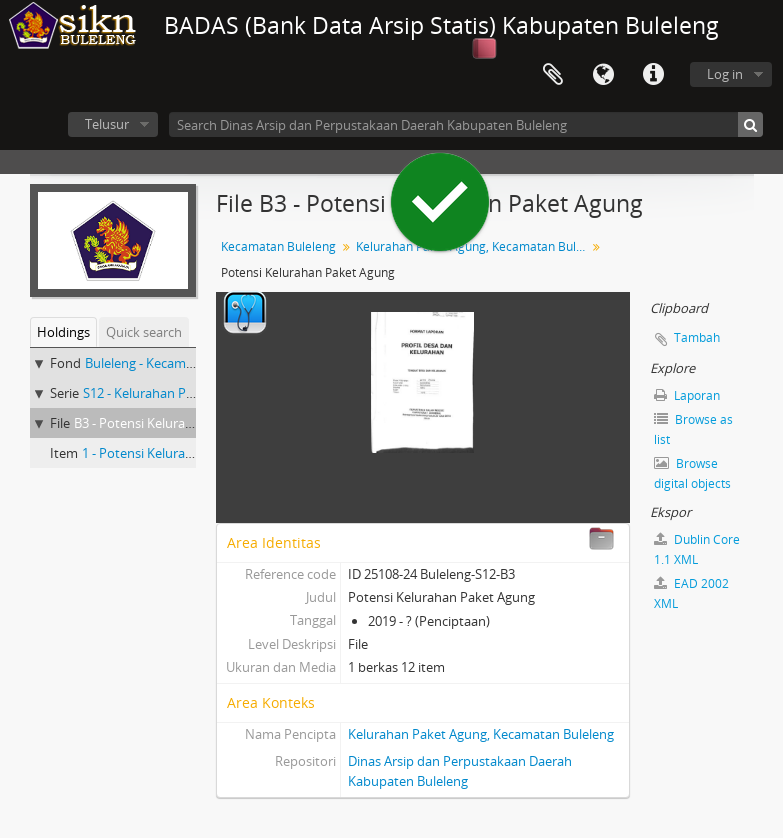 The height and width of the screenshot is (838, 783). What do you see at coordinates (245, 312) in the screenshot?
I see `open system cleaner utility` at bounding box center [245, 312].